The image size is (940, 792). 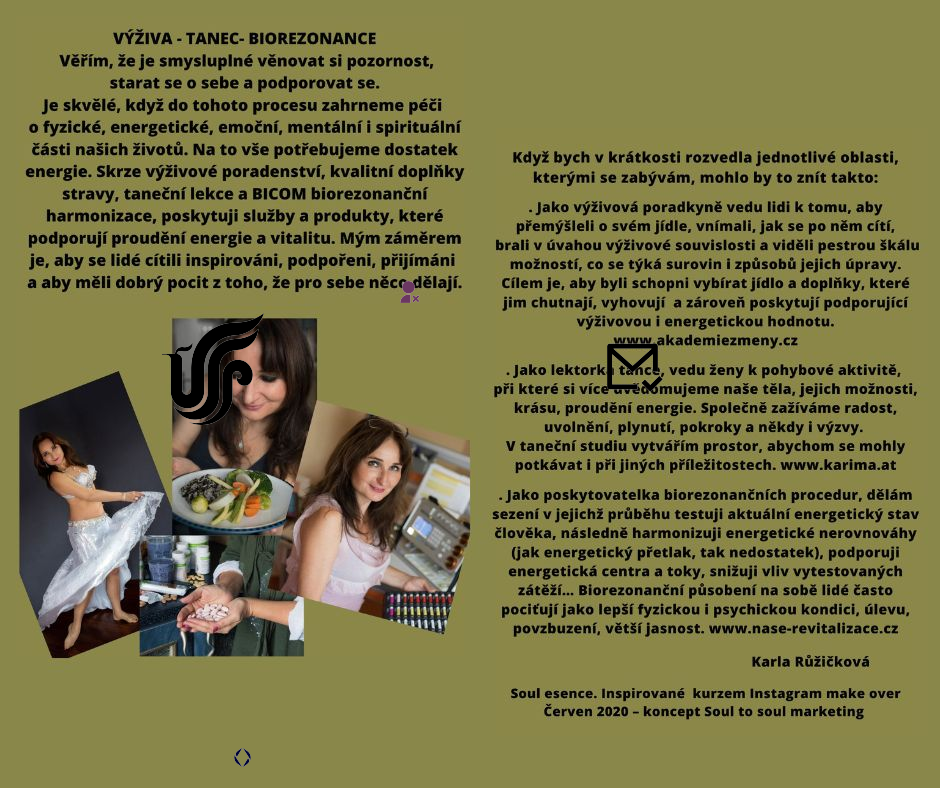 I want to click on Air China airline logo, so click(x=213, y=369).